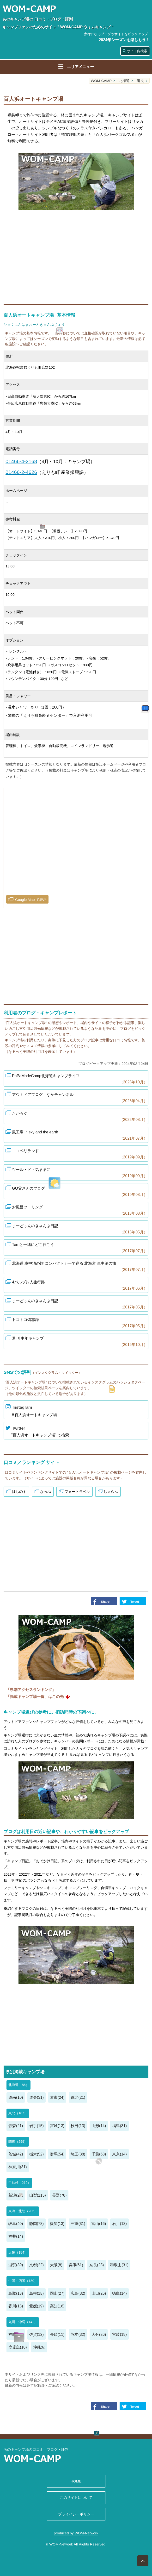 The height and width of the screenshot is (2576, 152). Describe the element at coordinates (55, 1183) in the screenshot. I see `open the weather app` at that location.